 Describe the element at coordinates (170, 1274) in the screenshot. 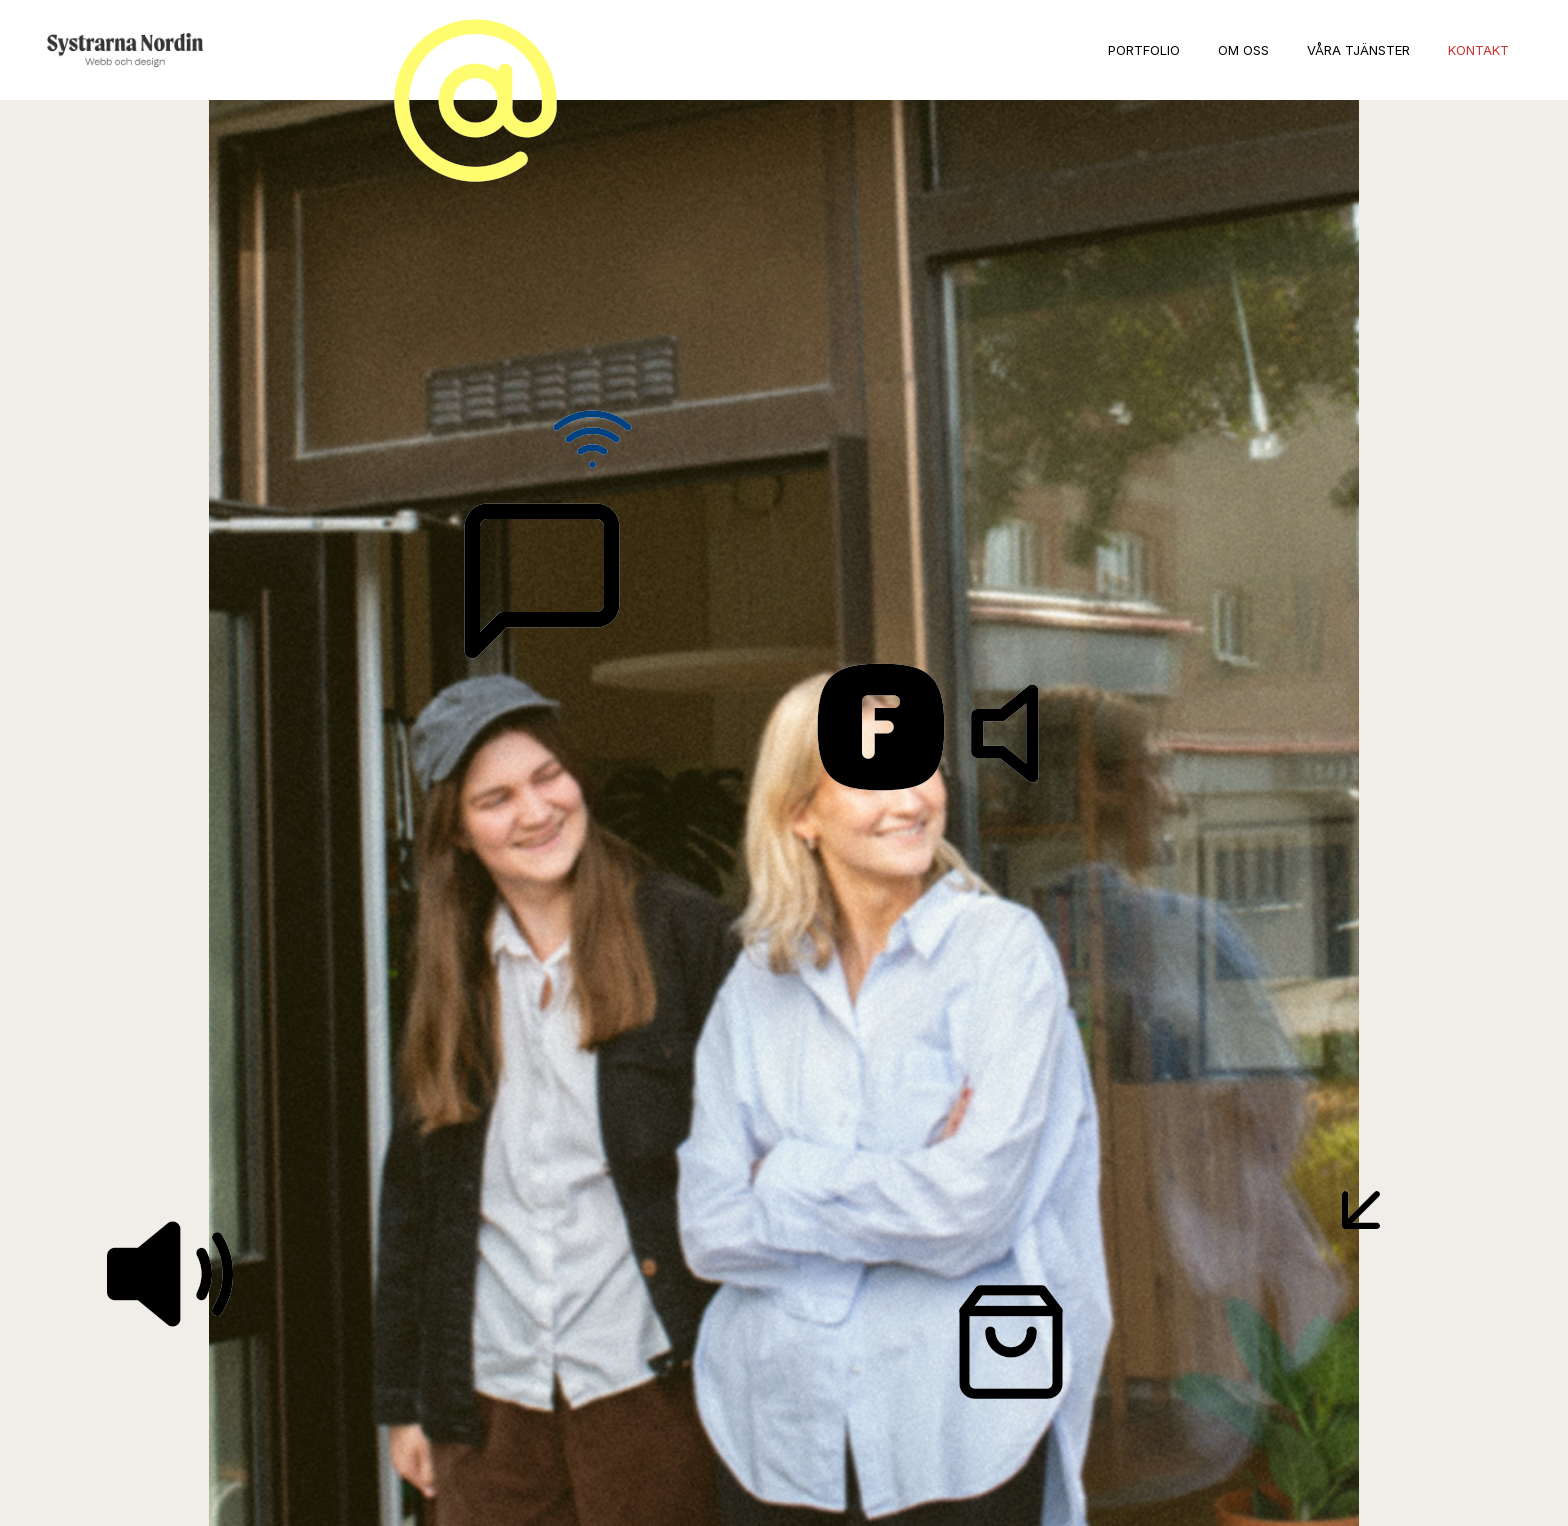

I see `adjust audio volume` at that location.